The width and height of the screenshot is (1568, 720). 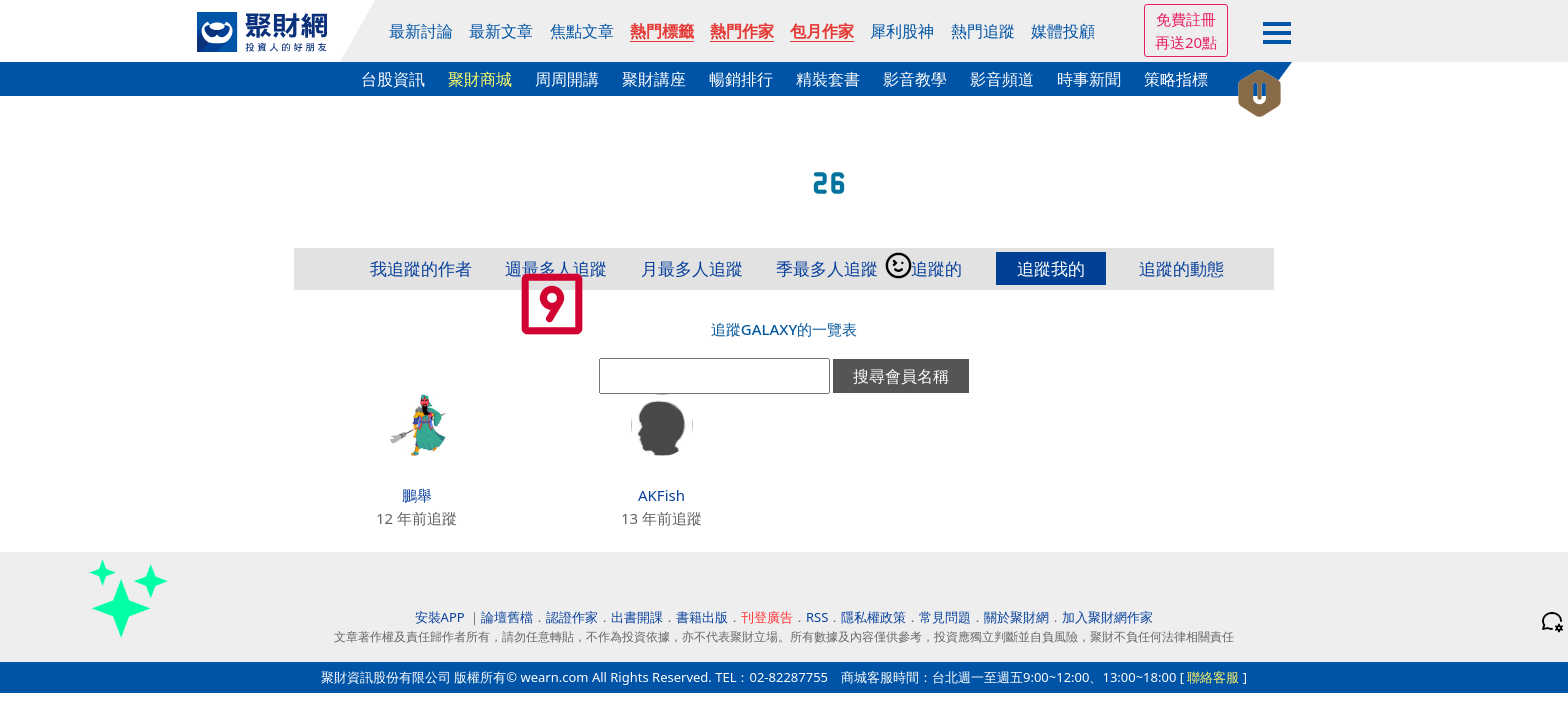 What do you see at coordinates (552, 304) in the screenshot?
I see `select the number nine` at bounding box center [552, 304].